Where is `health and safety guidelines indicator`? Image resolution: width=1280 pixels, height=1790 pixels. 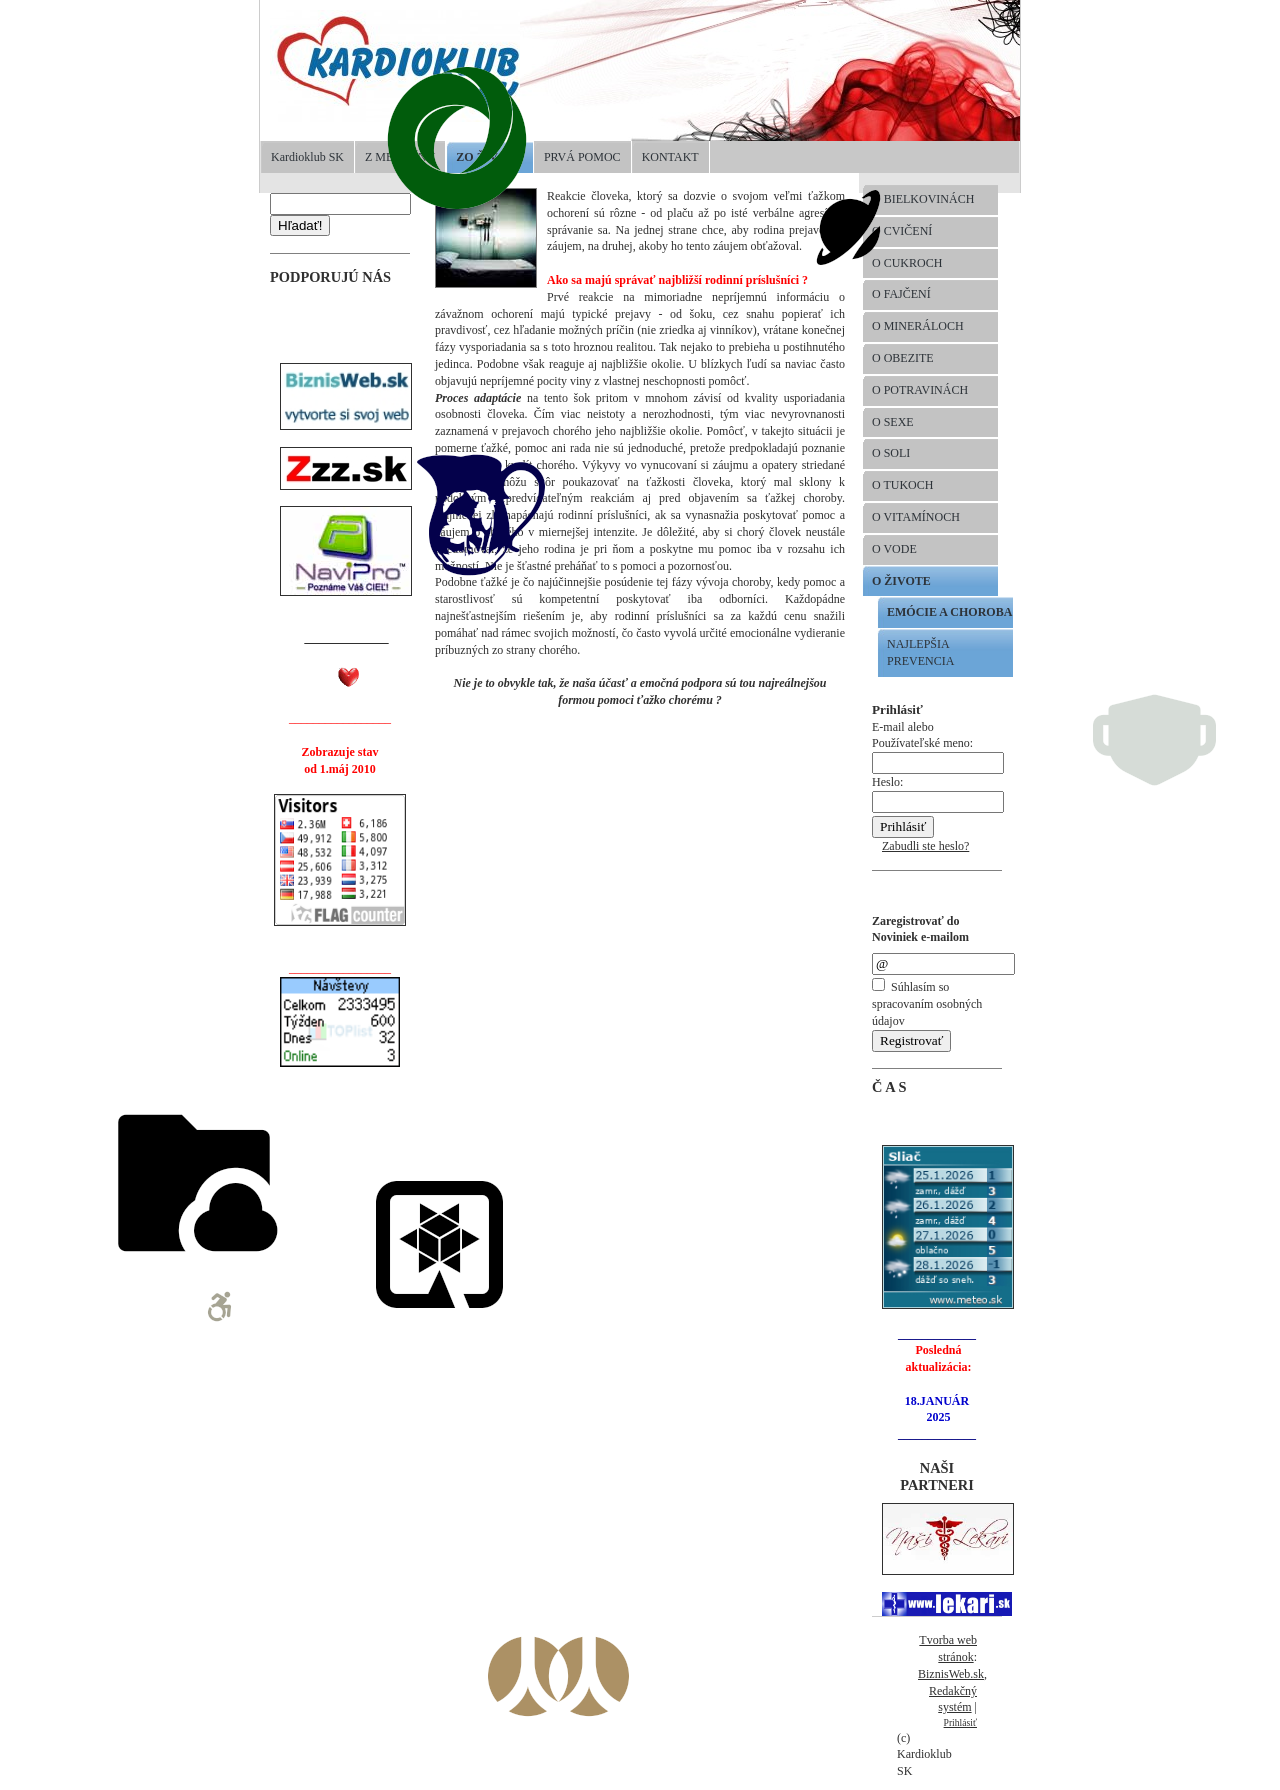
health and safety guidelines indicator is located at coordinates (1154, 740).